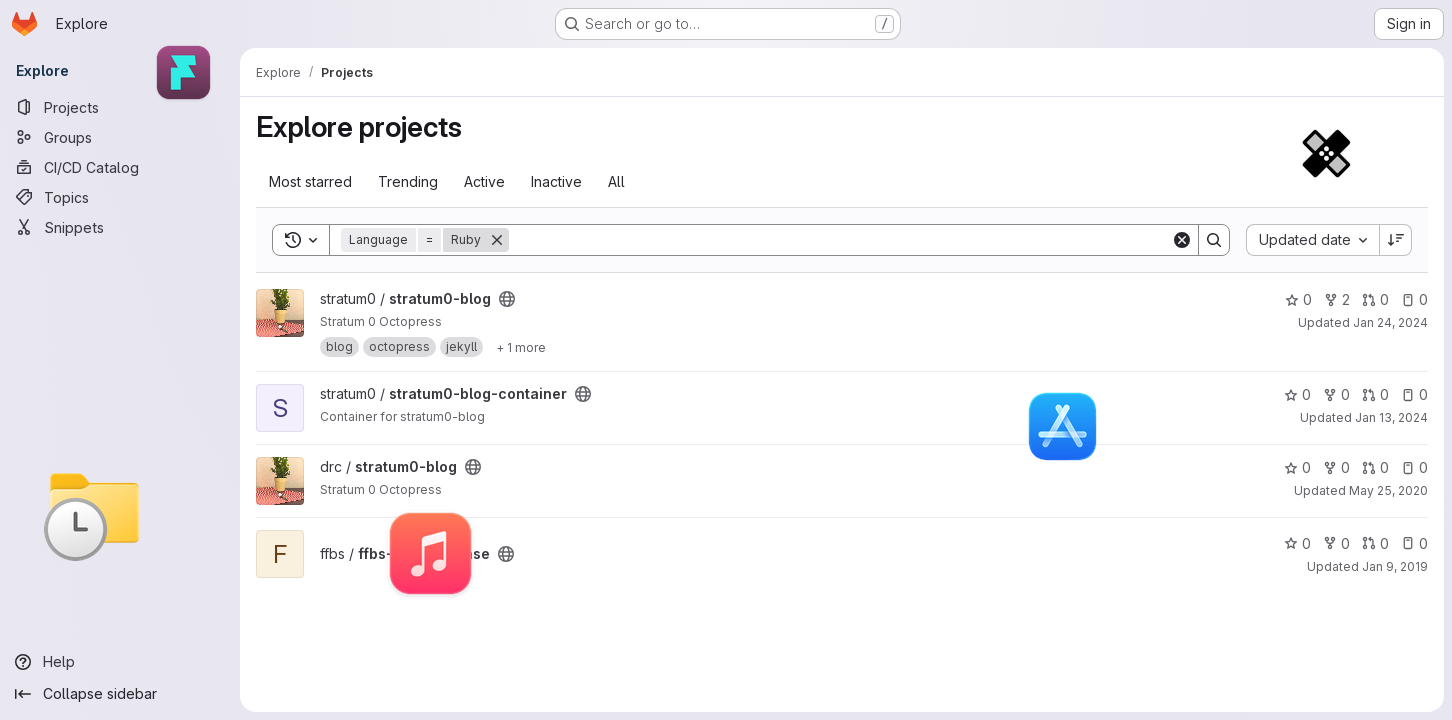  Describe the element at coordinates (183, 72) in the screenshot. I see `open fightcade app` at that location.